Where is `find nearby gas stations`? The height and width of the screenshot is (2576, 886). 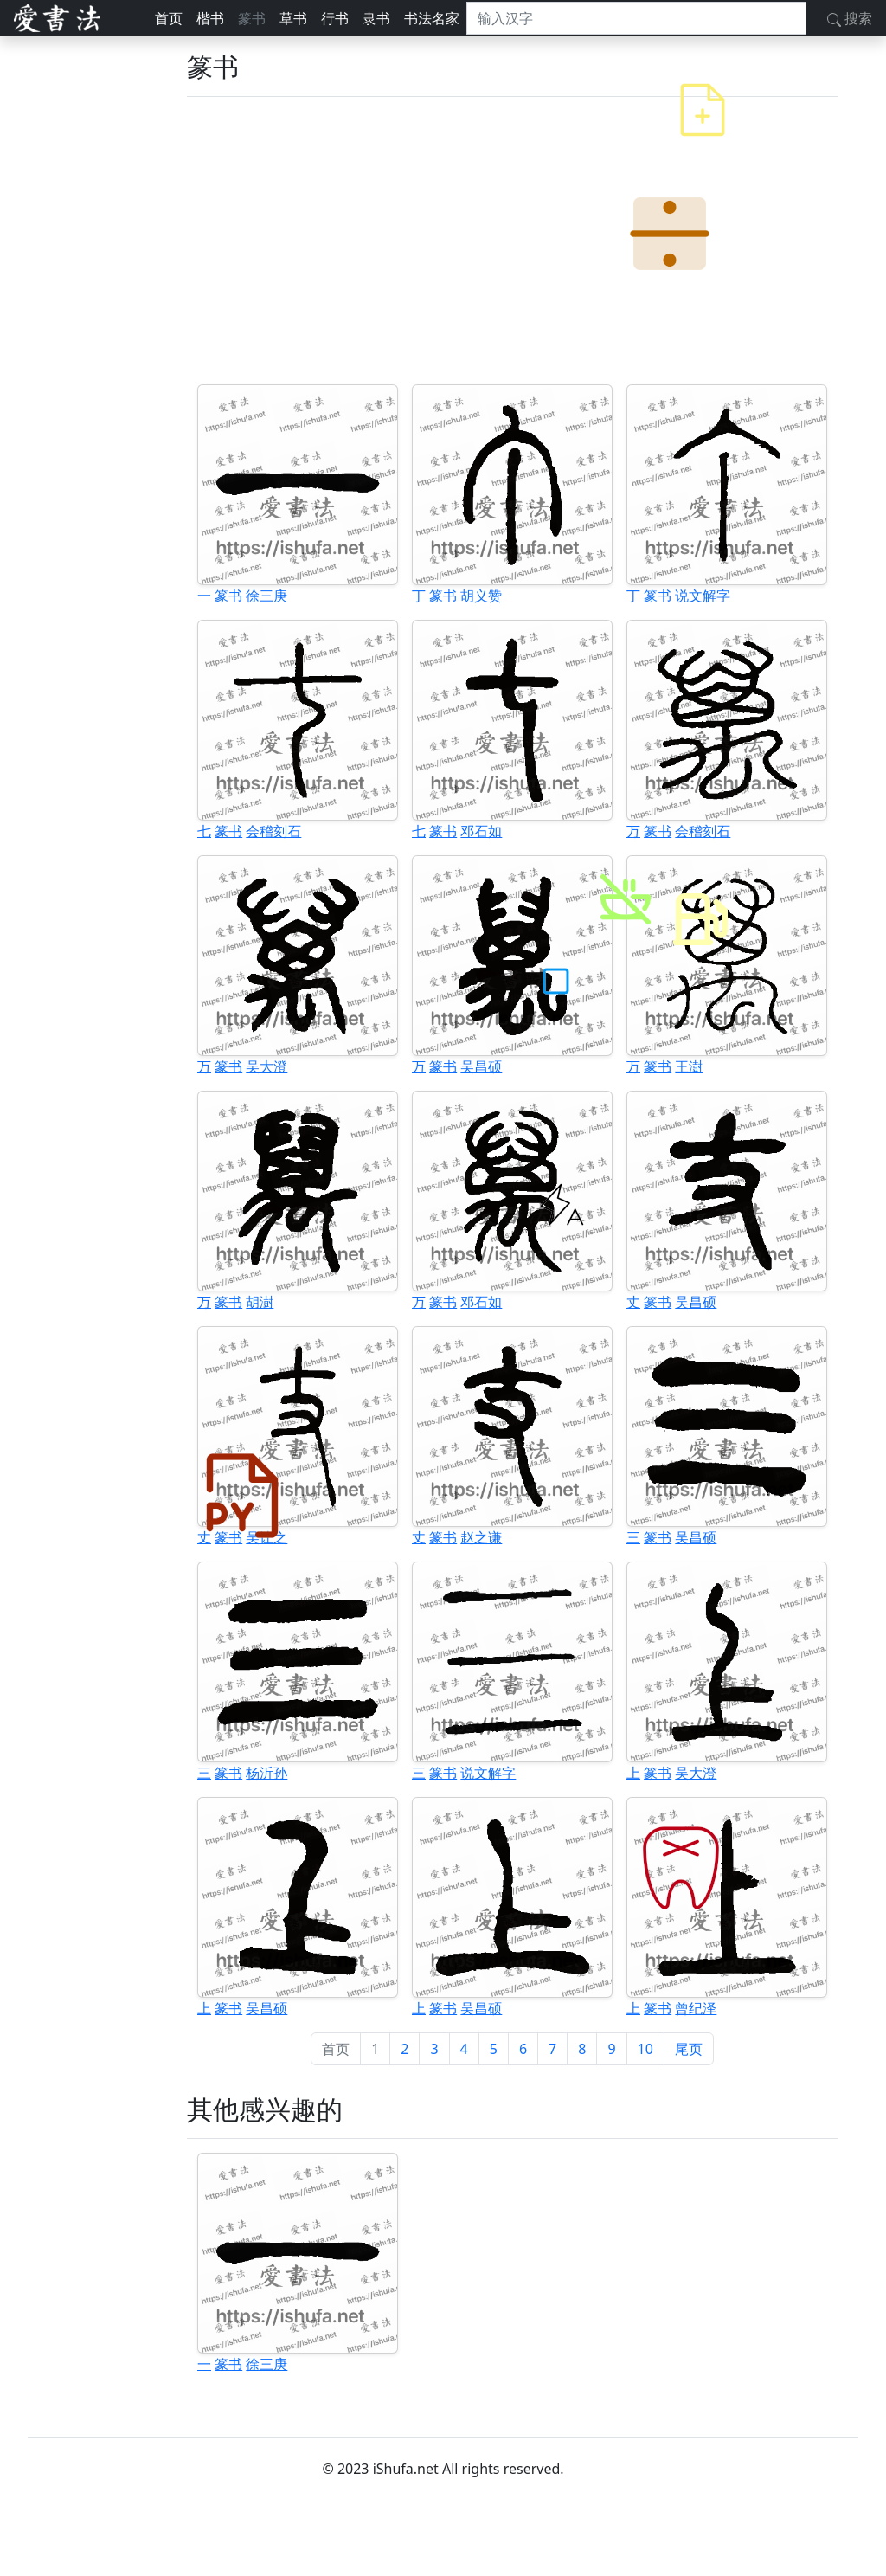
find nearby gas stations is located at coordinates (702, 919).